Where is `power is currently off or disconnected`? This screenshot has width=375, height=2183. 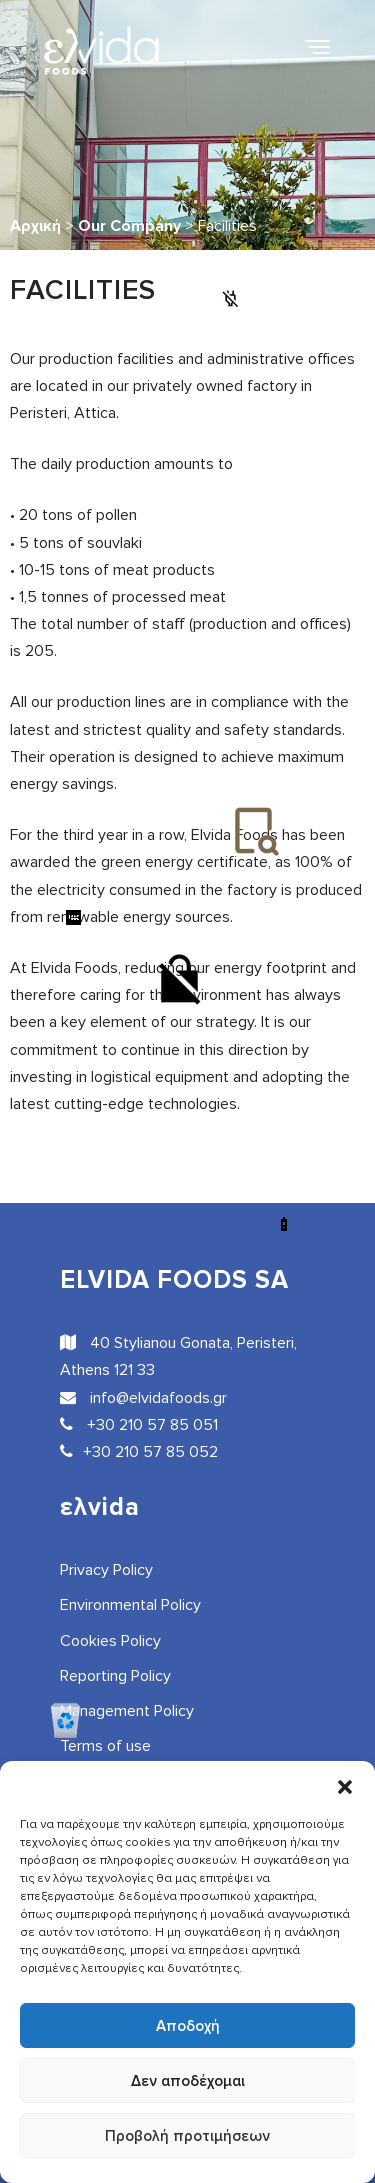 power is currently off or disconnected is located at coordinates (230, 298).